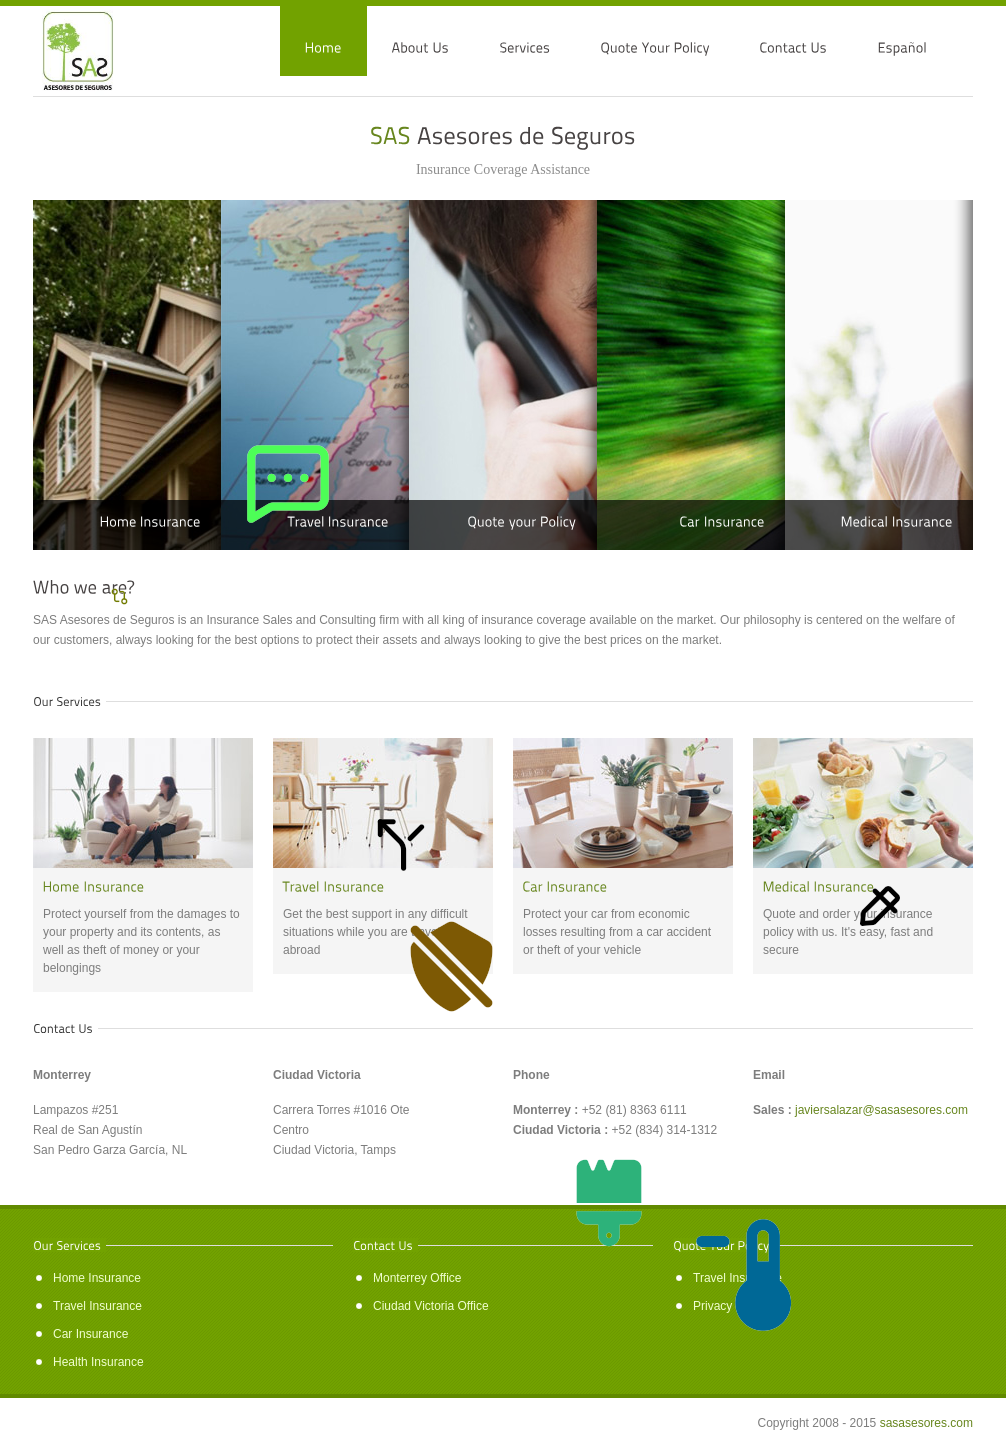  Describe the element at coordinates (752, 1275) in the screenshot. I see `decrease temperature setting` at that location.